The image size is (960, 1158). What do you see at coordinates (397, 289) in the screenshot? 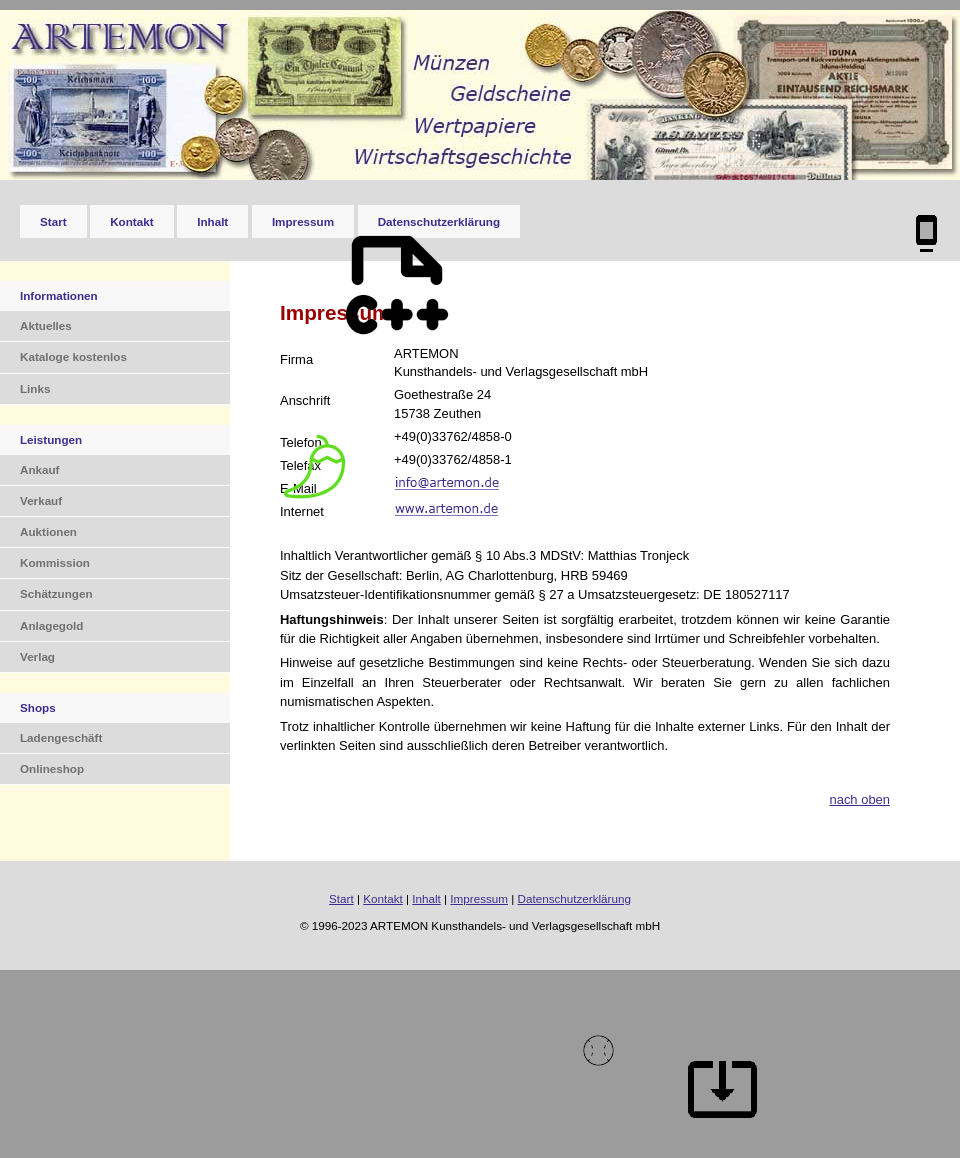
I see `a C++ source code file` at bounding box center [397, 289].